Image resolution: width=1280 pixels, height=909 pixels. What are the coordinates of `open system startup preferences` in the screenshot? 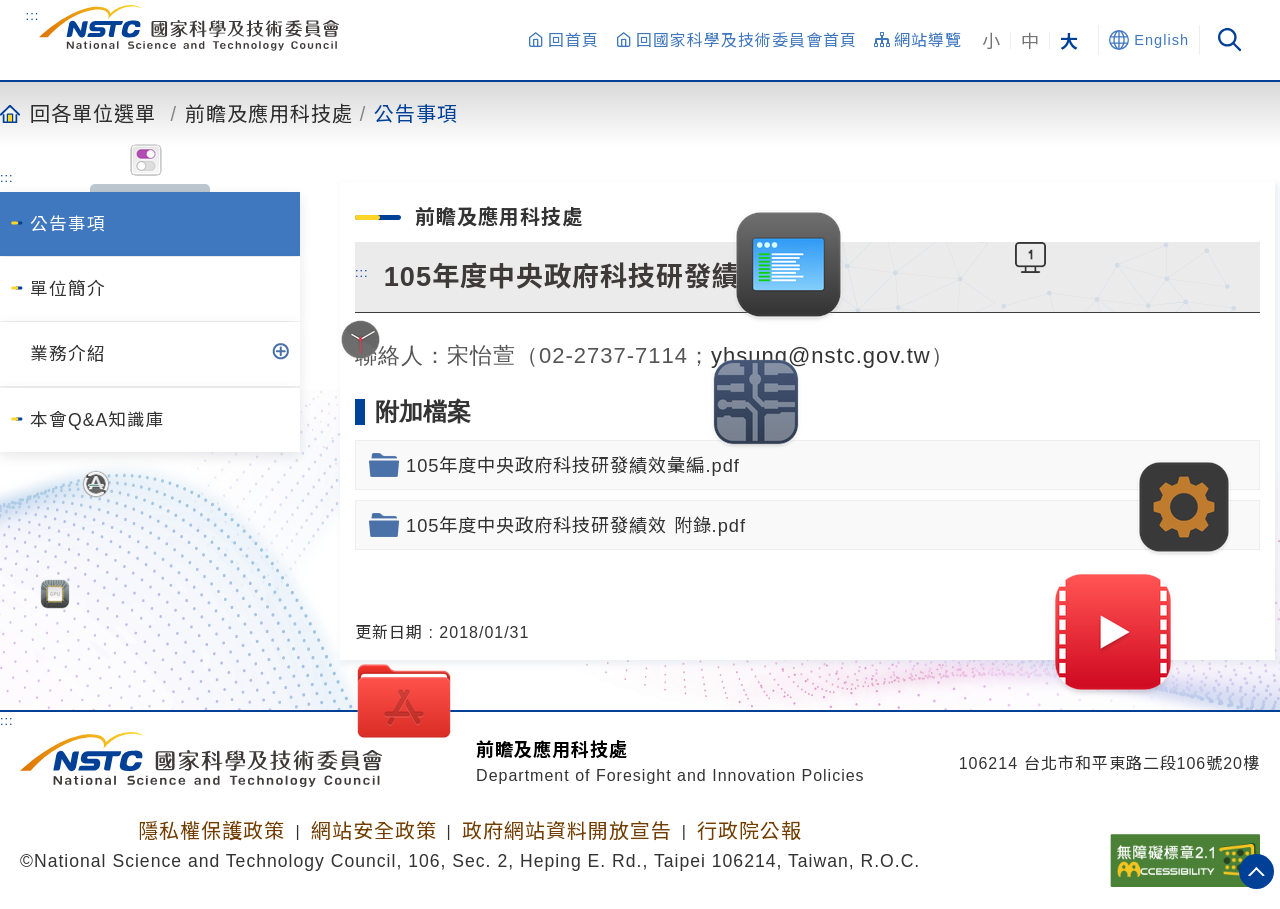 It's located at (788, 264).